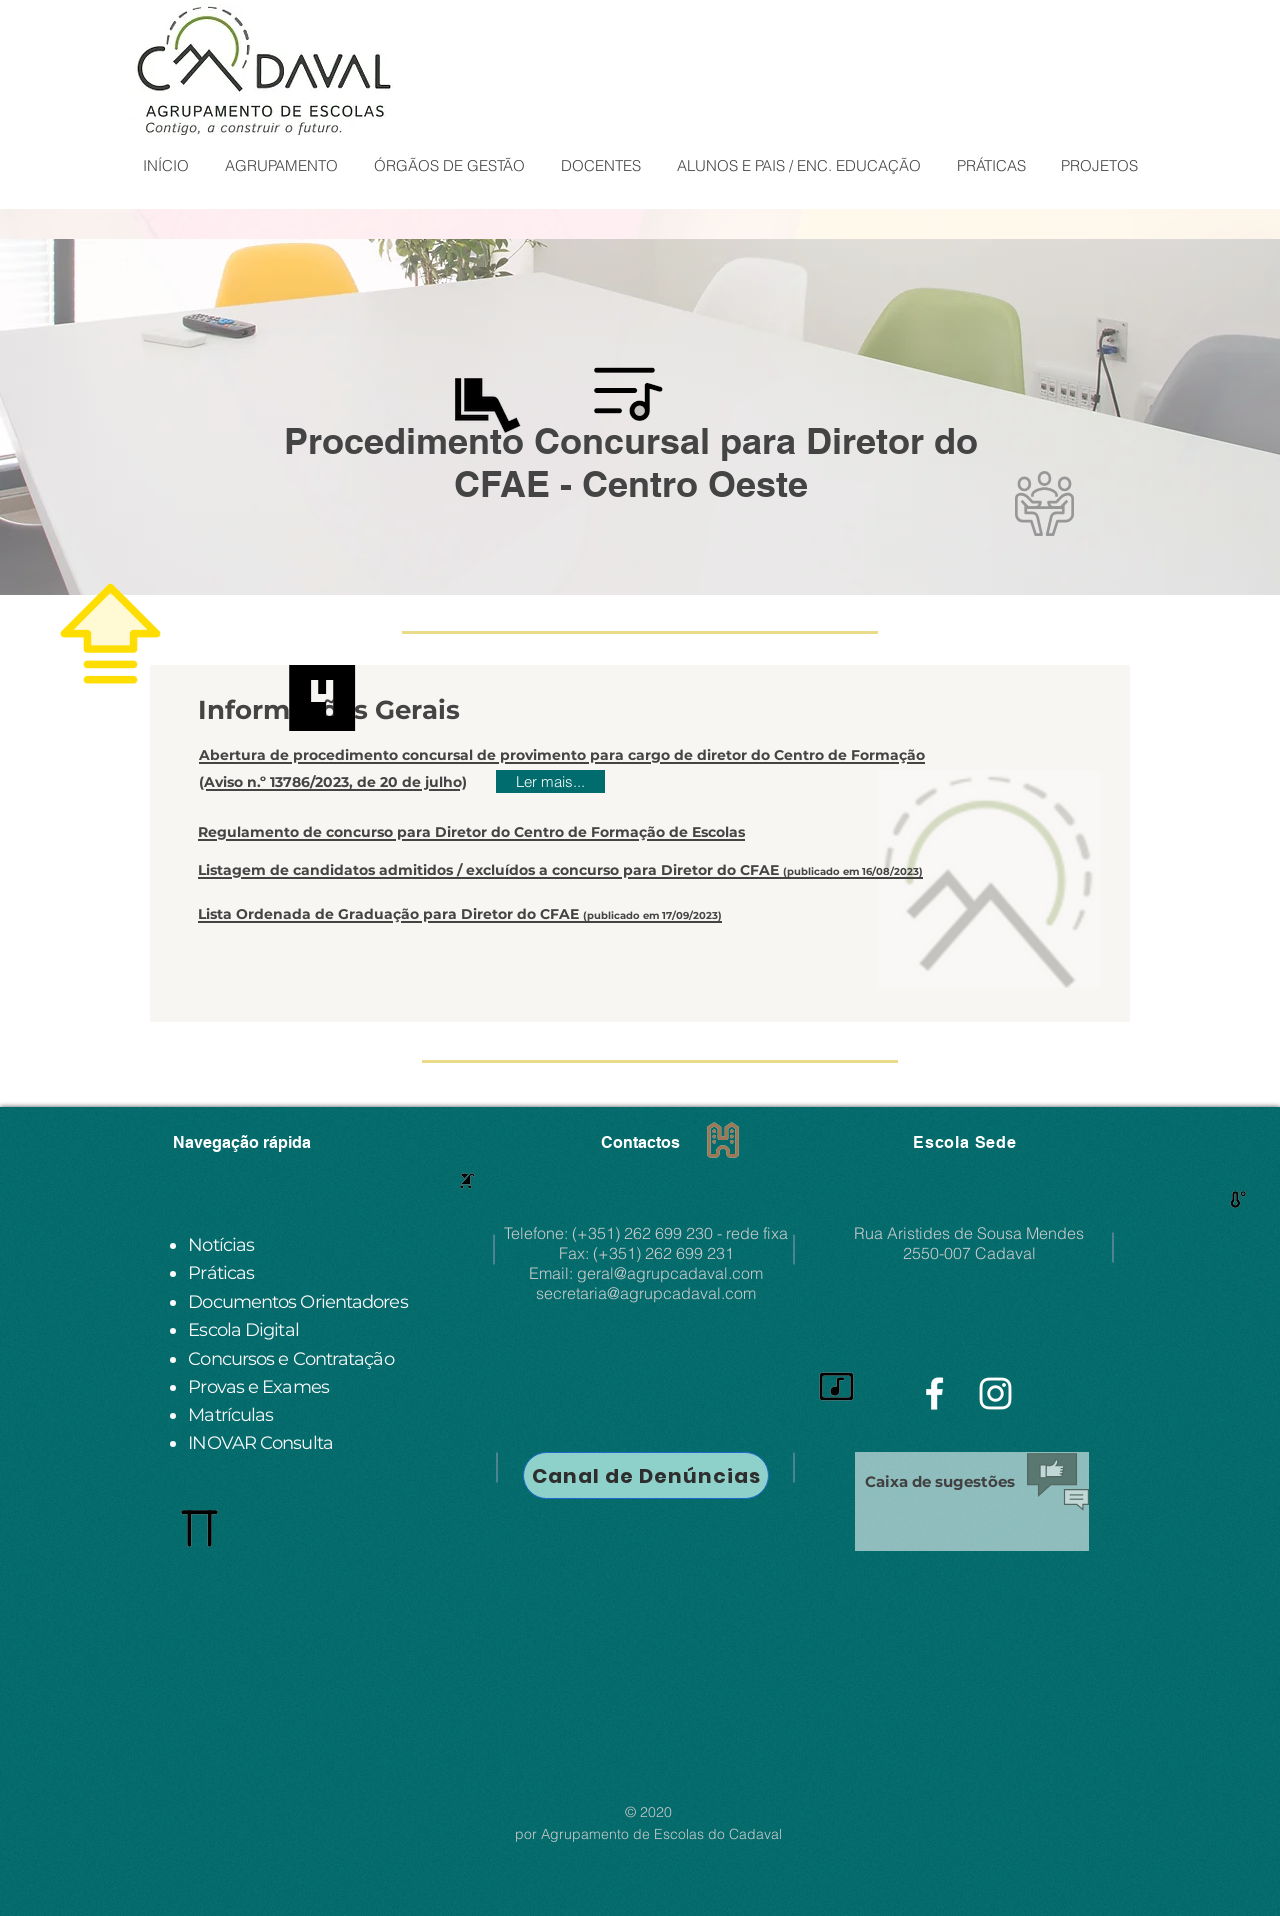 The image size is (1280, 1916). I want to click on upload multiple files or items, so click(110, 637).